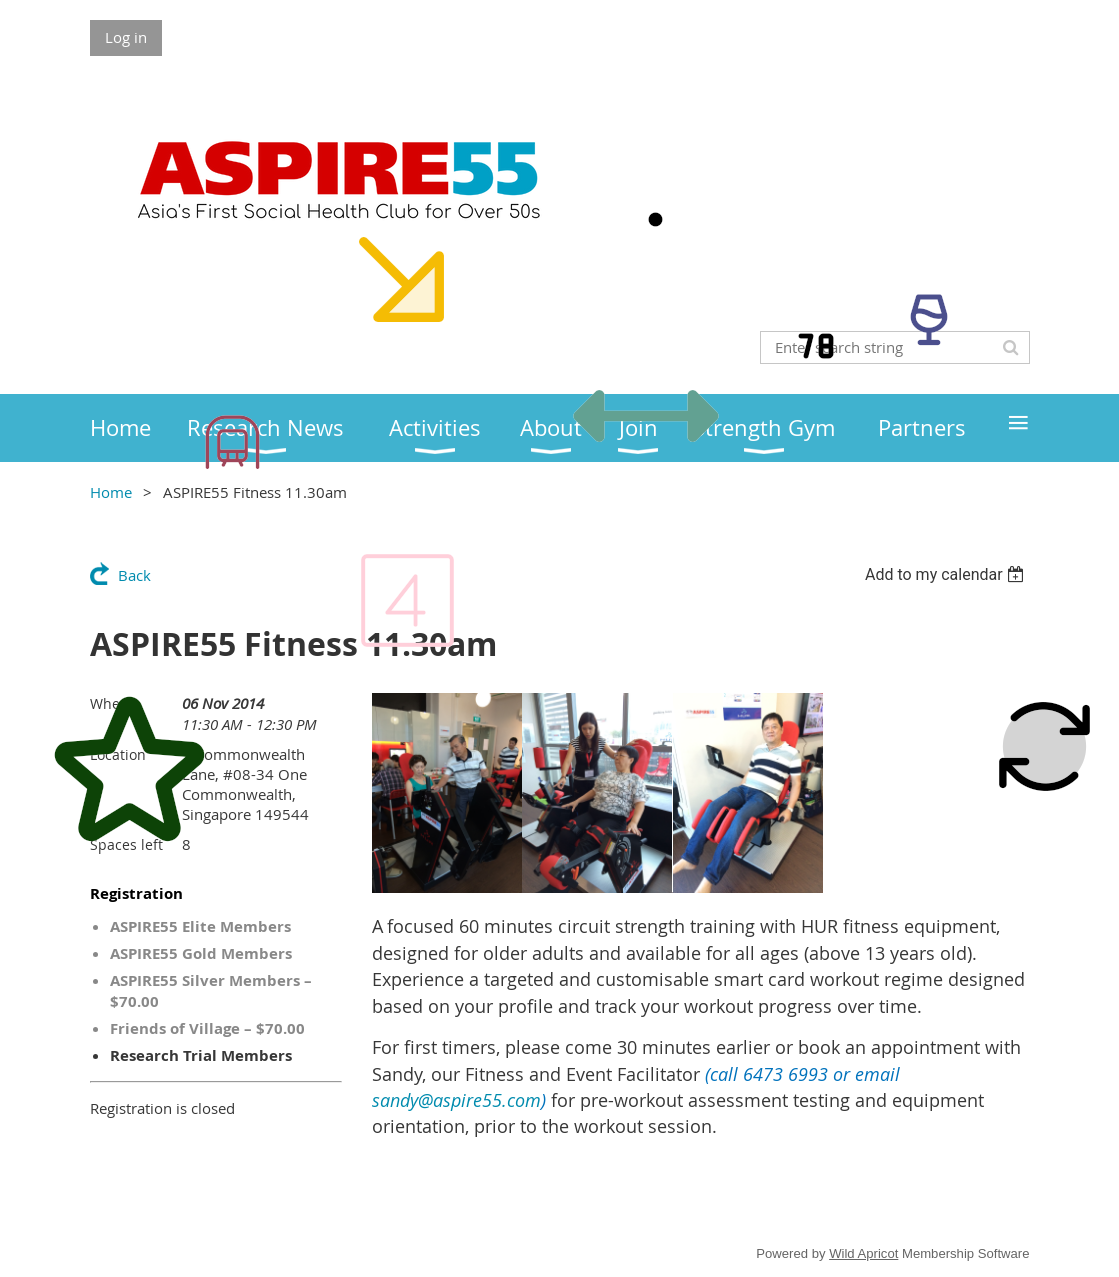 The height and width of the screenshot is (1277, 1119). What do you see at coordinates (401, 279) in the screenshot?
I see `navigate to the next item diagonally` at bounding box center [401, 279].